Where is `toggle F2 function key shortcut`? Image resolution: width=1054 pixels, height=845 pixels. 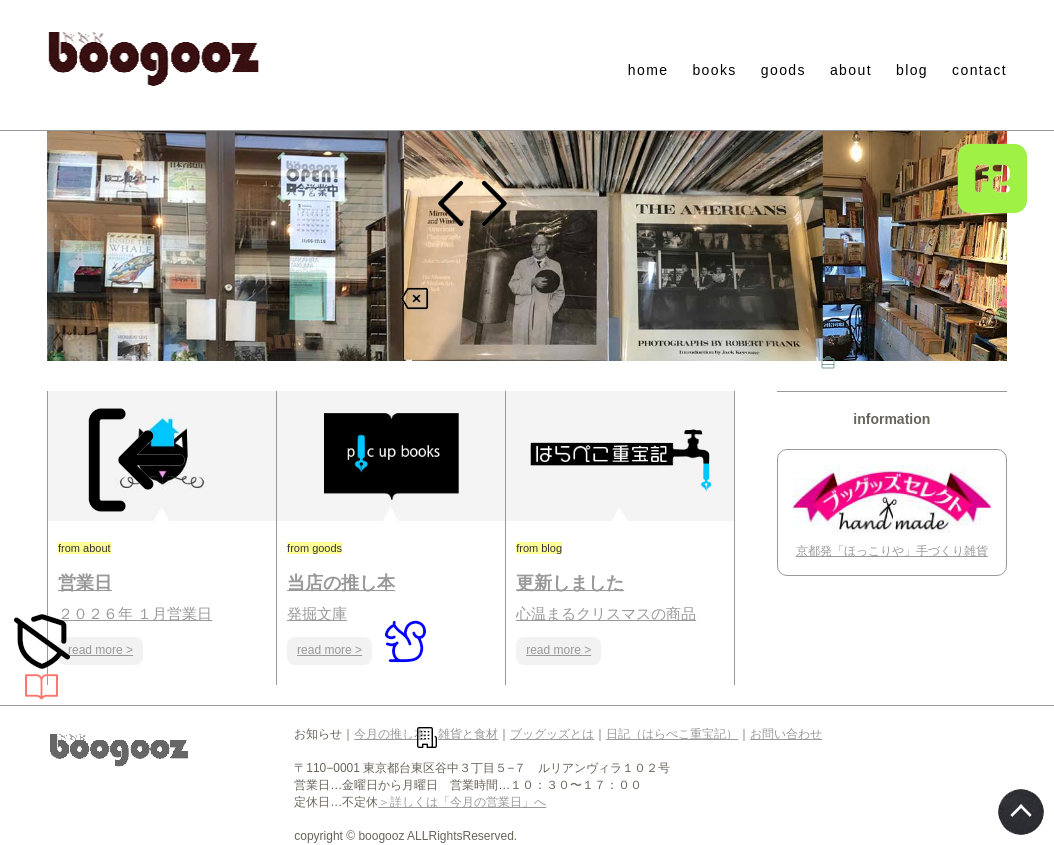
toggle F2 function key shortcut is located at coordinates (992, 178).